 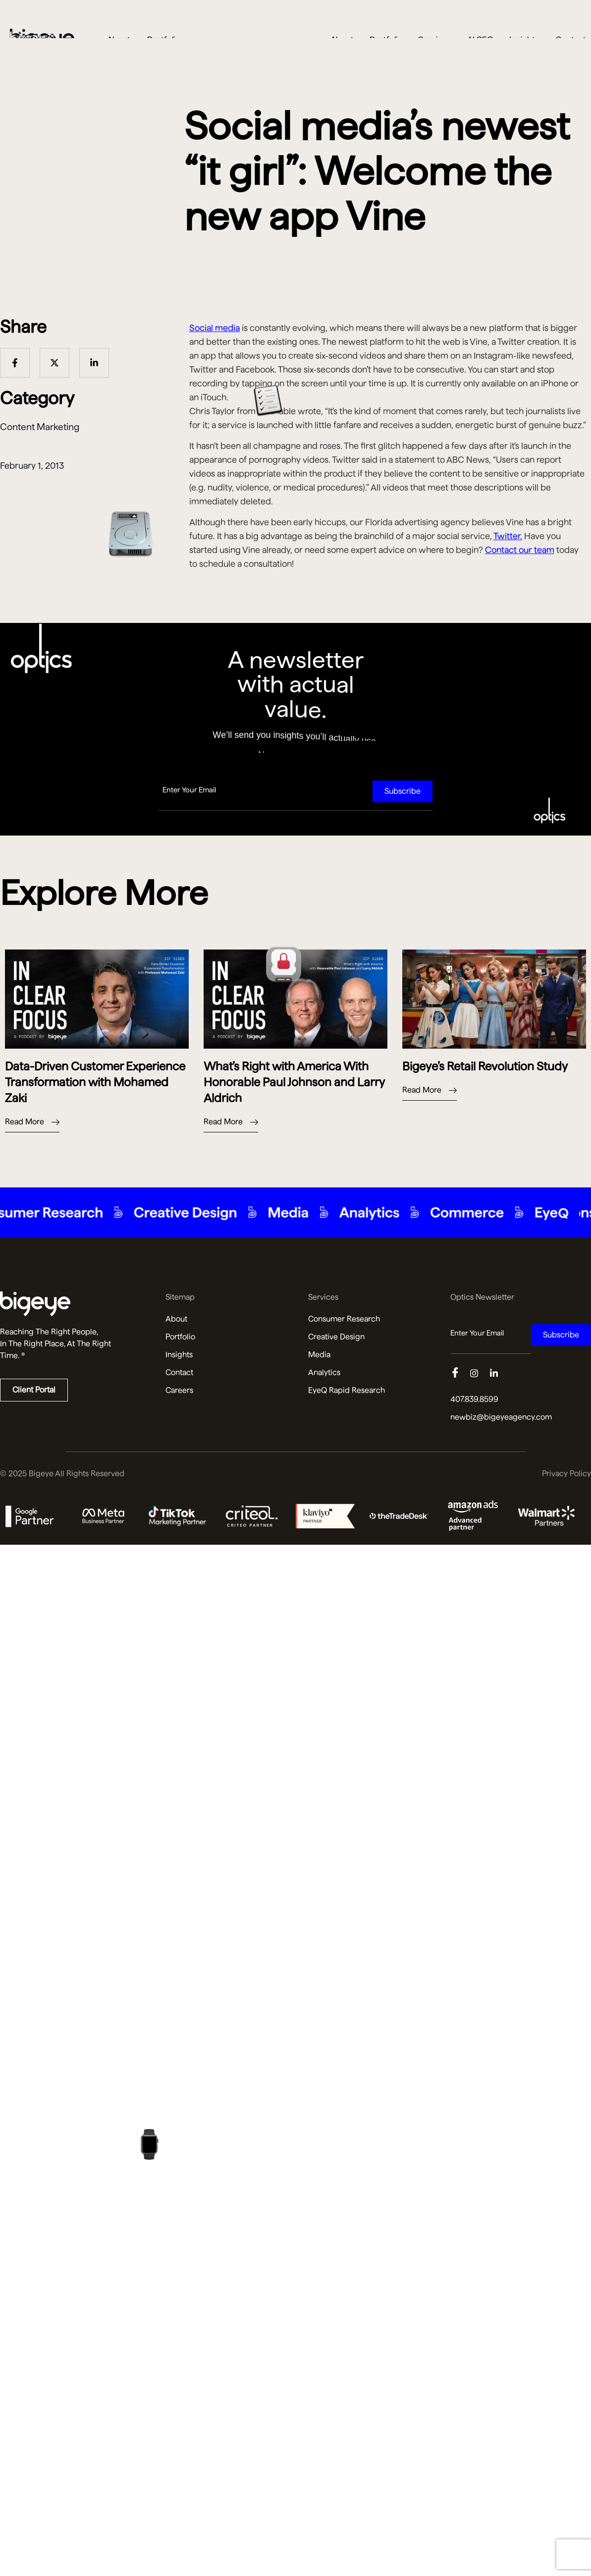 What do you see at coordinates (283, 964) in the screenshot?
I see `access encryption and security settings` at bounding box center [283, 964].